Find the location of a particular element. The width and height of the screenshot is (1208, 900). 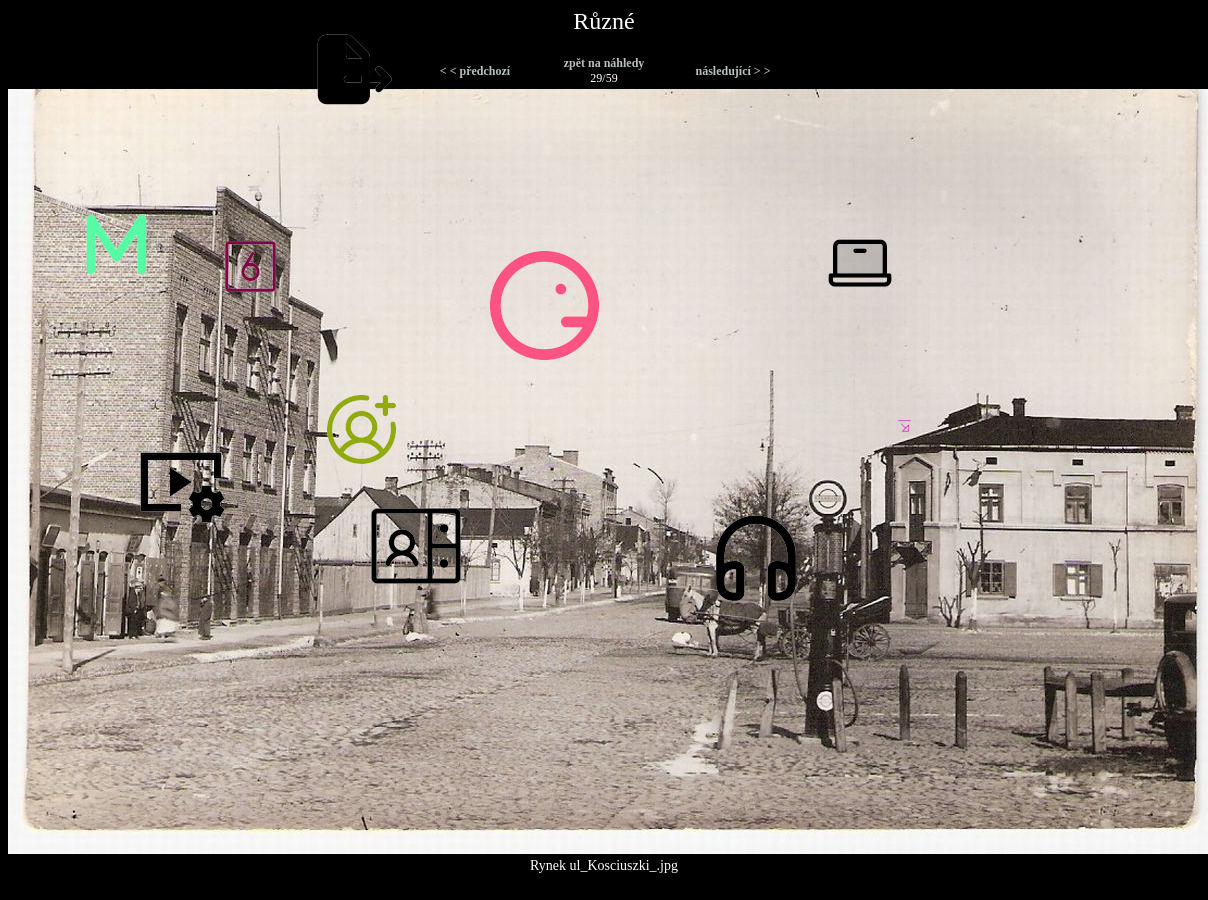

emoji or mood selector looking right is located at coordinates (544, 305).